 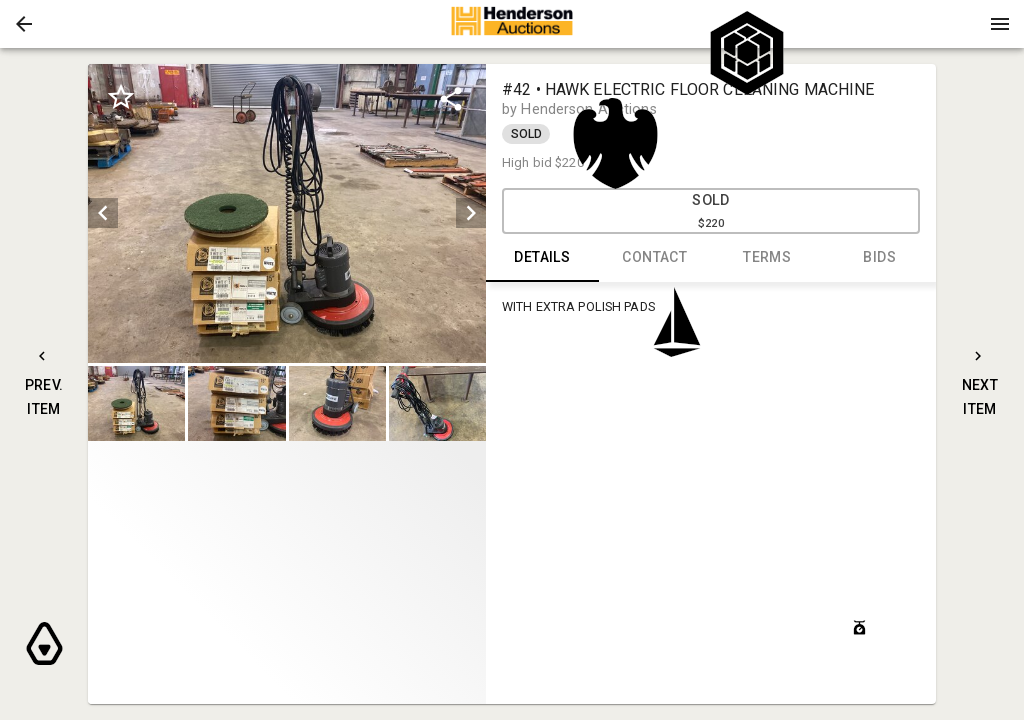 I want to click on istio service mesh logo, so click(x=677, y=322).